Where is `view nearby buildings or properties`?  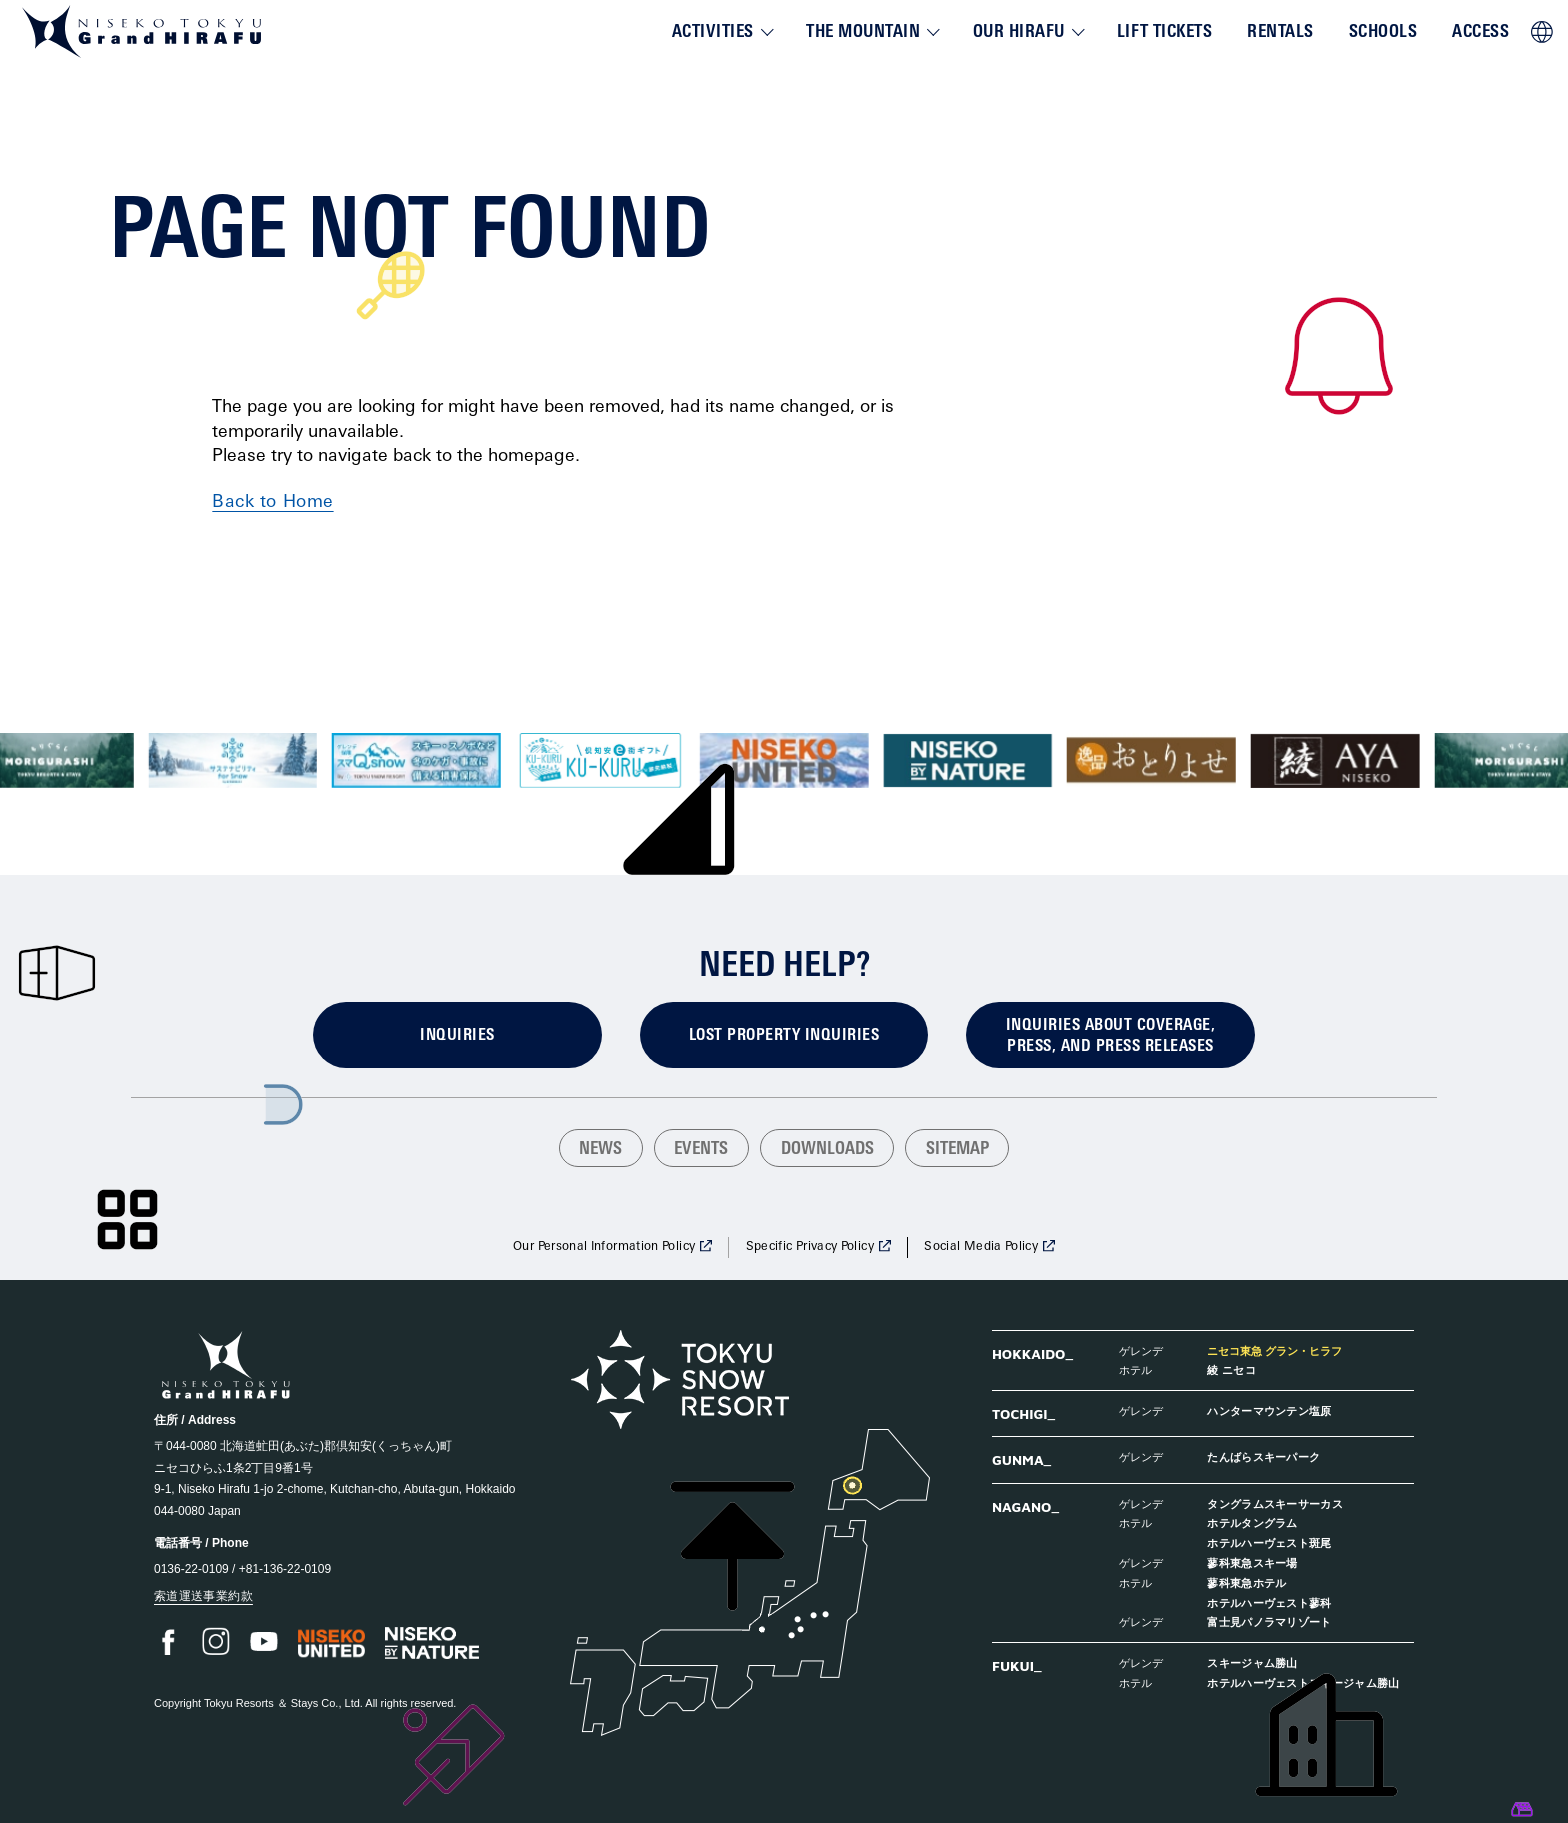 view nearby buildings or properties is located at coordinates (1326, 1739).